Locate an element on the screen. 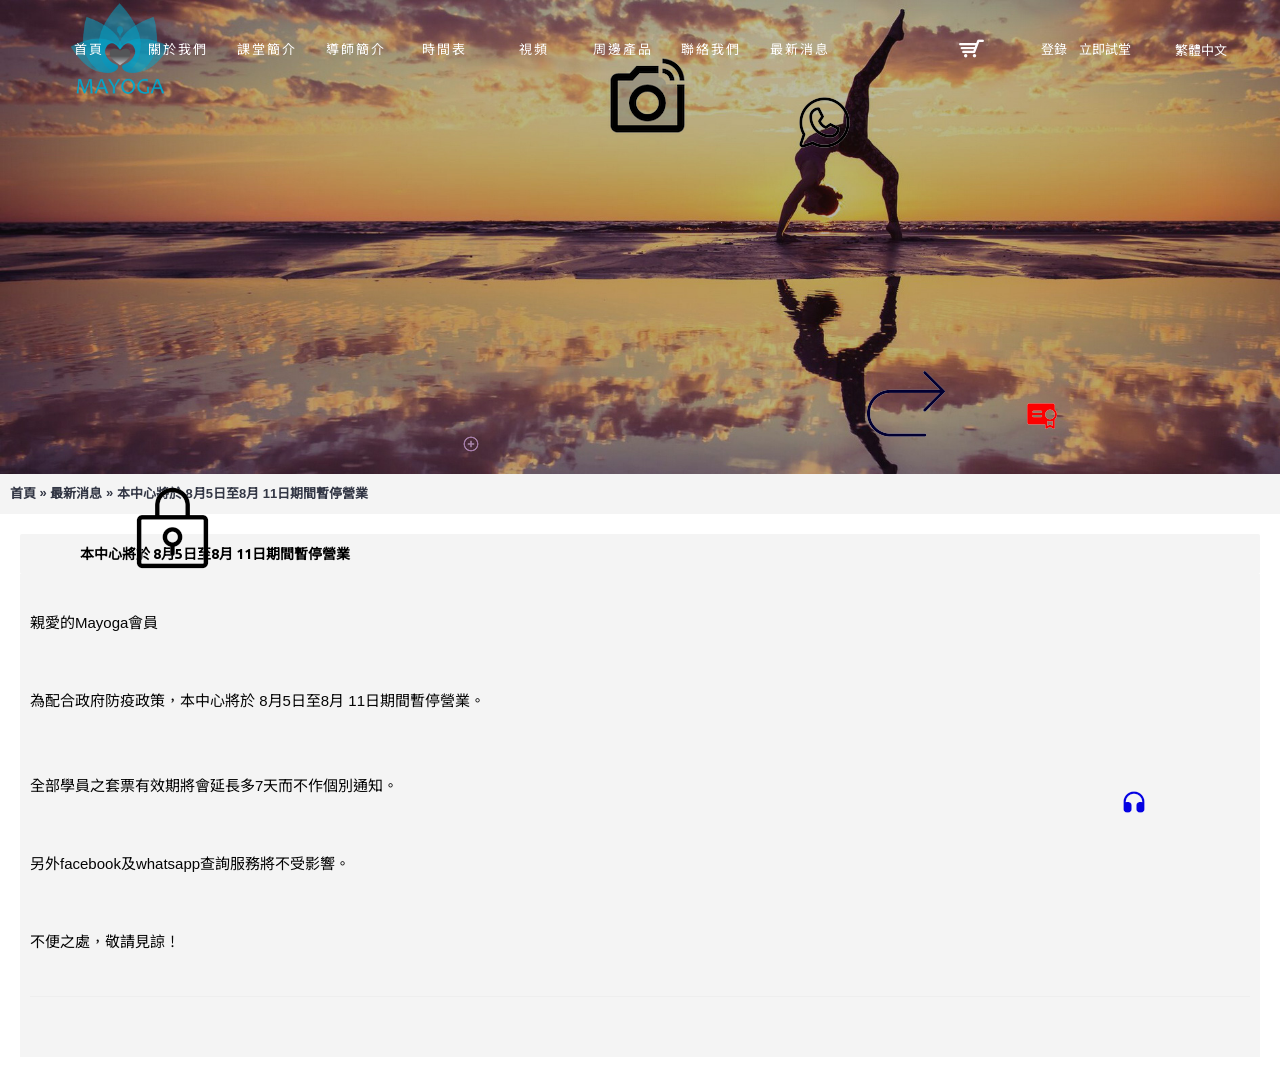 The height and width of the screenshot is (1079, 1280). add a new item is located at coordinates (471, 444).